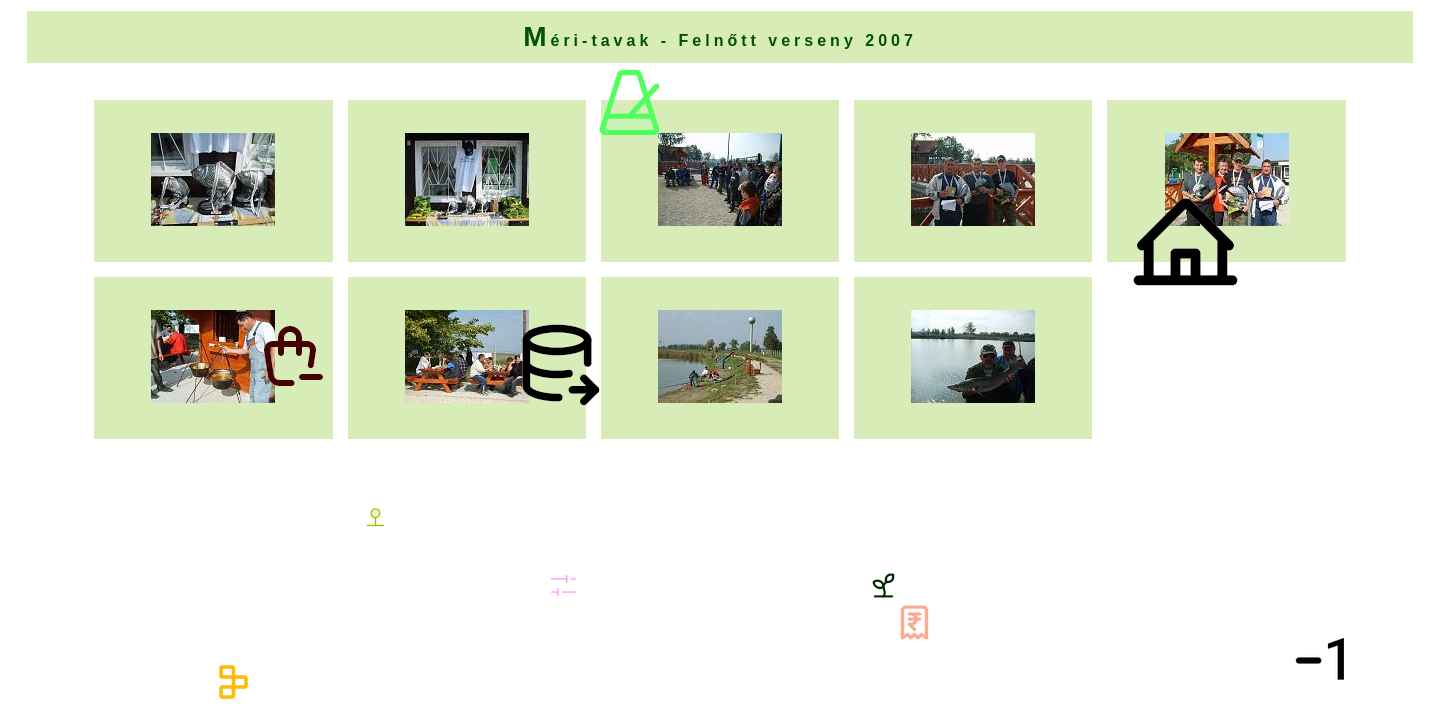  Describe the element at coordinates (883, 585) in the screenshot. I see `indicates growth or progress` at that location.